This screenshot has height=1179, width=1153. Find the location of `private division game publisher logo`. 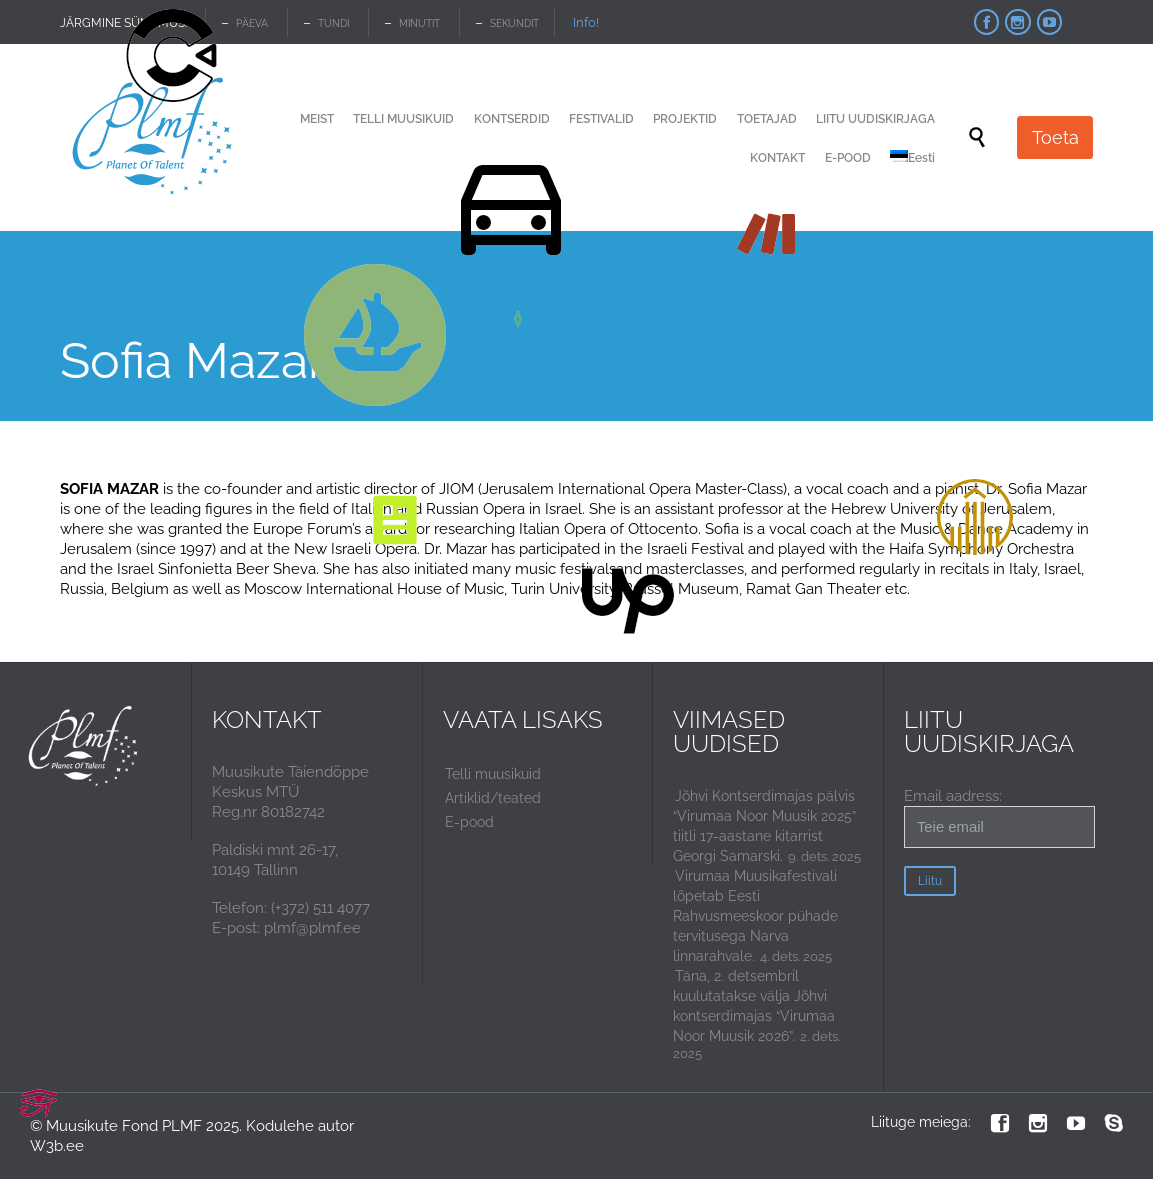

private division game publisher logo is located at coordinates (518, 319).